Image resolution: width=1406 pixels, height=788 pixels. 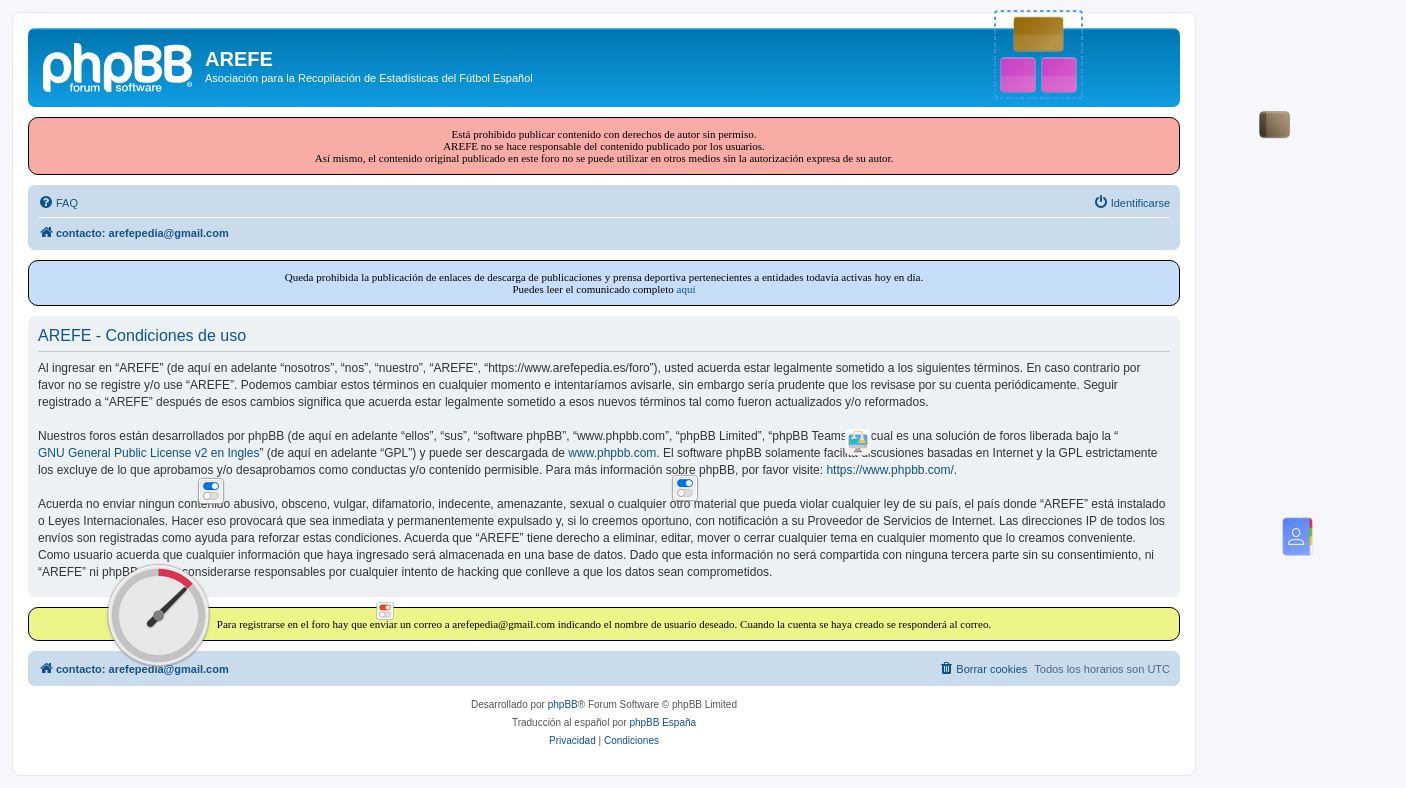 What do you see at coordinates (1297, 536) in the screenshot?
I see `open contacts or address book app` at bounding box center [1297, 536].